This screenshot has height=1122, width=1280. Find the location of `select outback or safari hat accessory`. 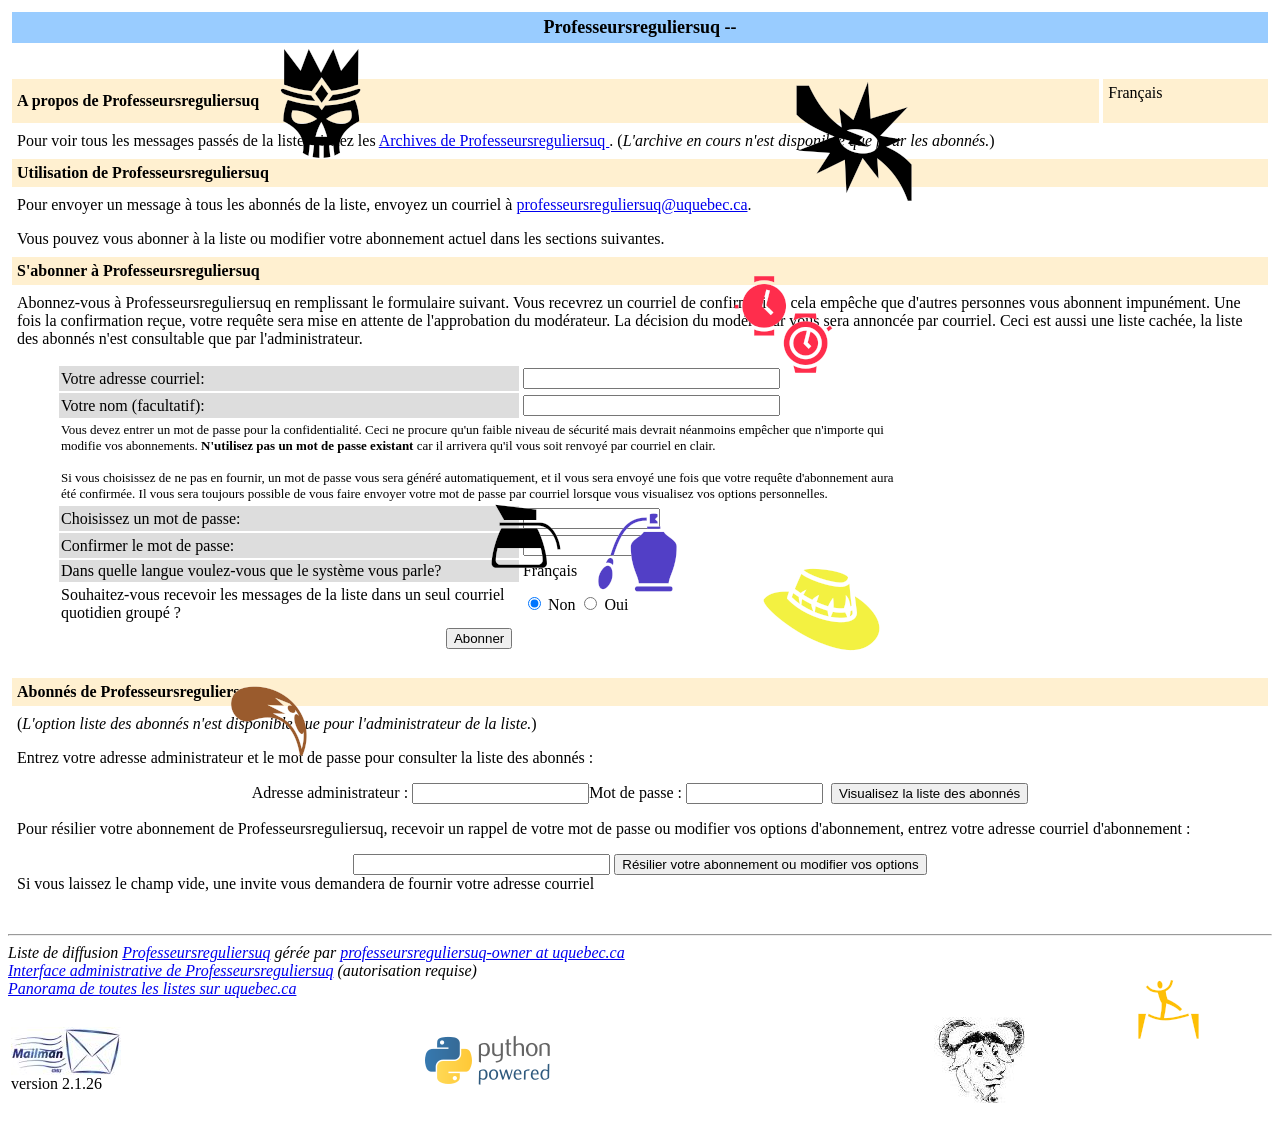

select outback or safari hat accessory is located at coordinates (821, 609).